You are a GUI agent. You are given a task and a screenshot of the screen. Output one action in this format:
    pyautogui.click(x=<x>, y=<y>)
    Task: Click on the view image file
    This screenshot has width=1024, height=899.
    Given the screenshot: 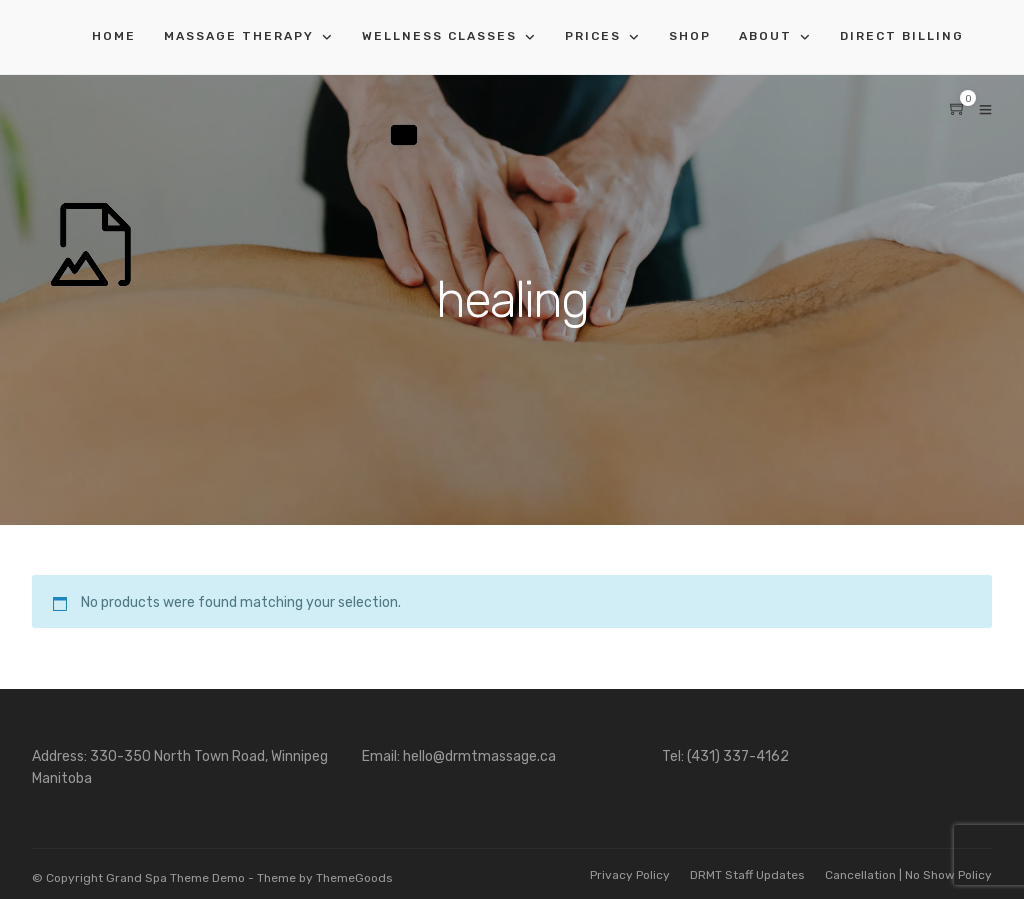 What is the action you would take?
    pyautogui.click(x=95, y=244)
    